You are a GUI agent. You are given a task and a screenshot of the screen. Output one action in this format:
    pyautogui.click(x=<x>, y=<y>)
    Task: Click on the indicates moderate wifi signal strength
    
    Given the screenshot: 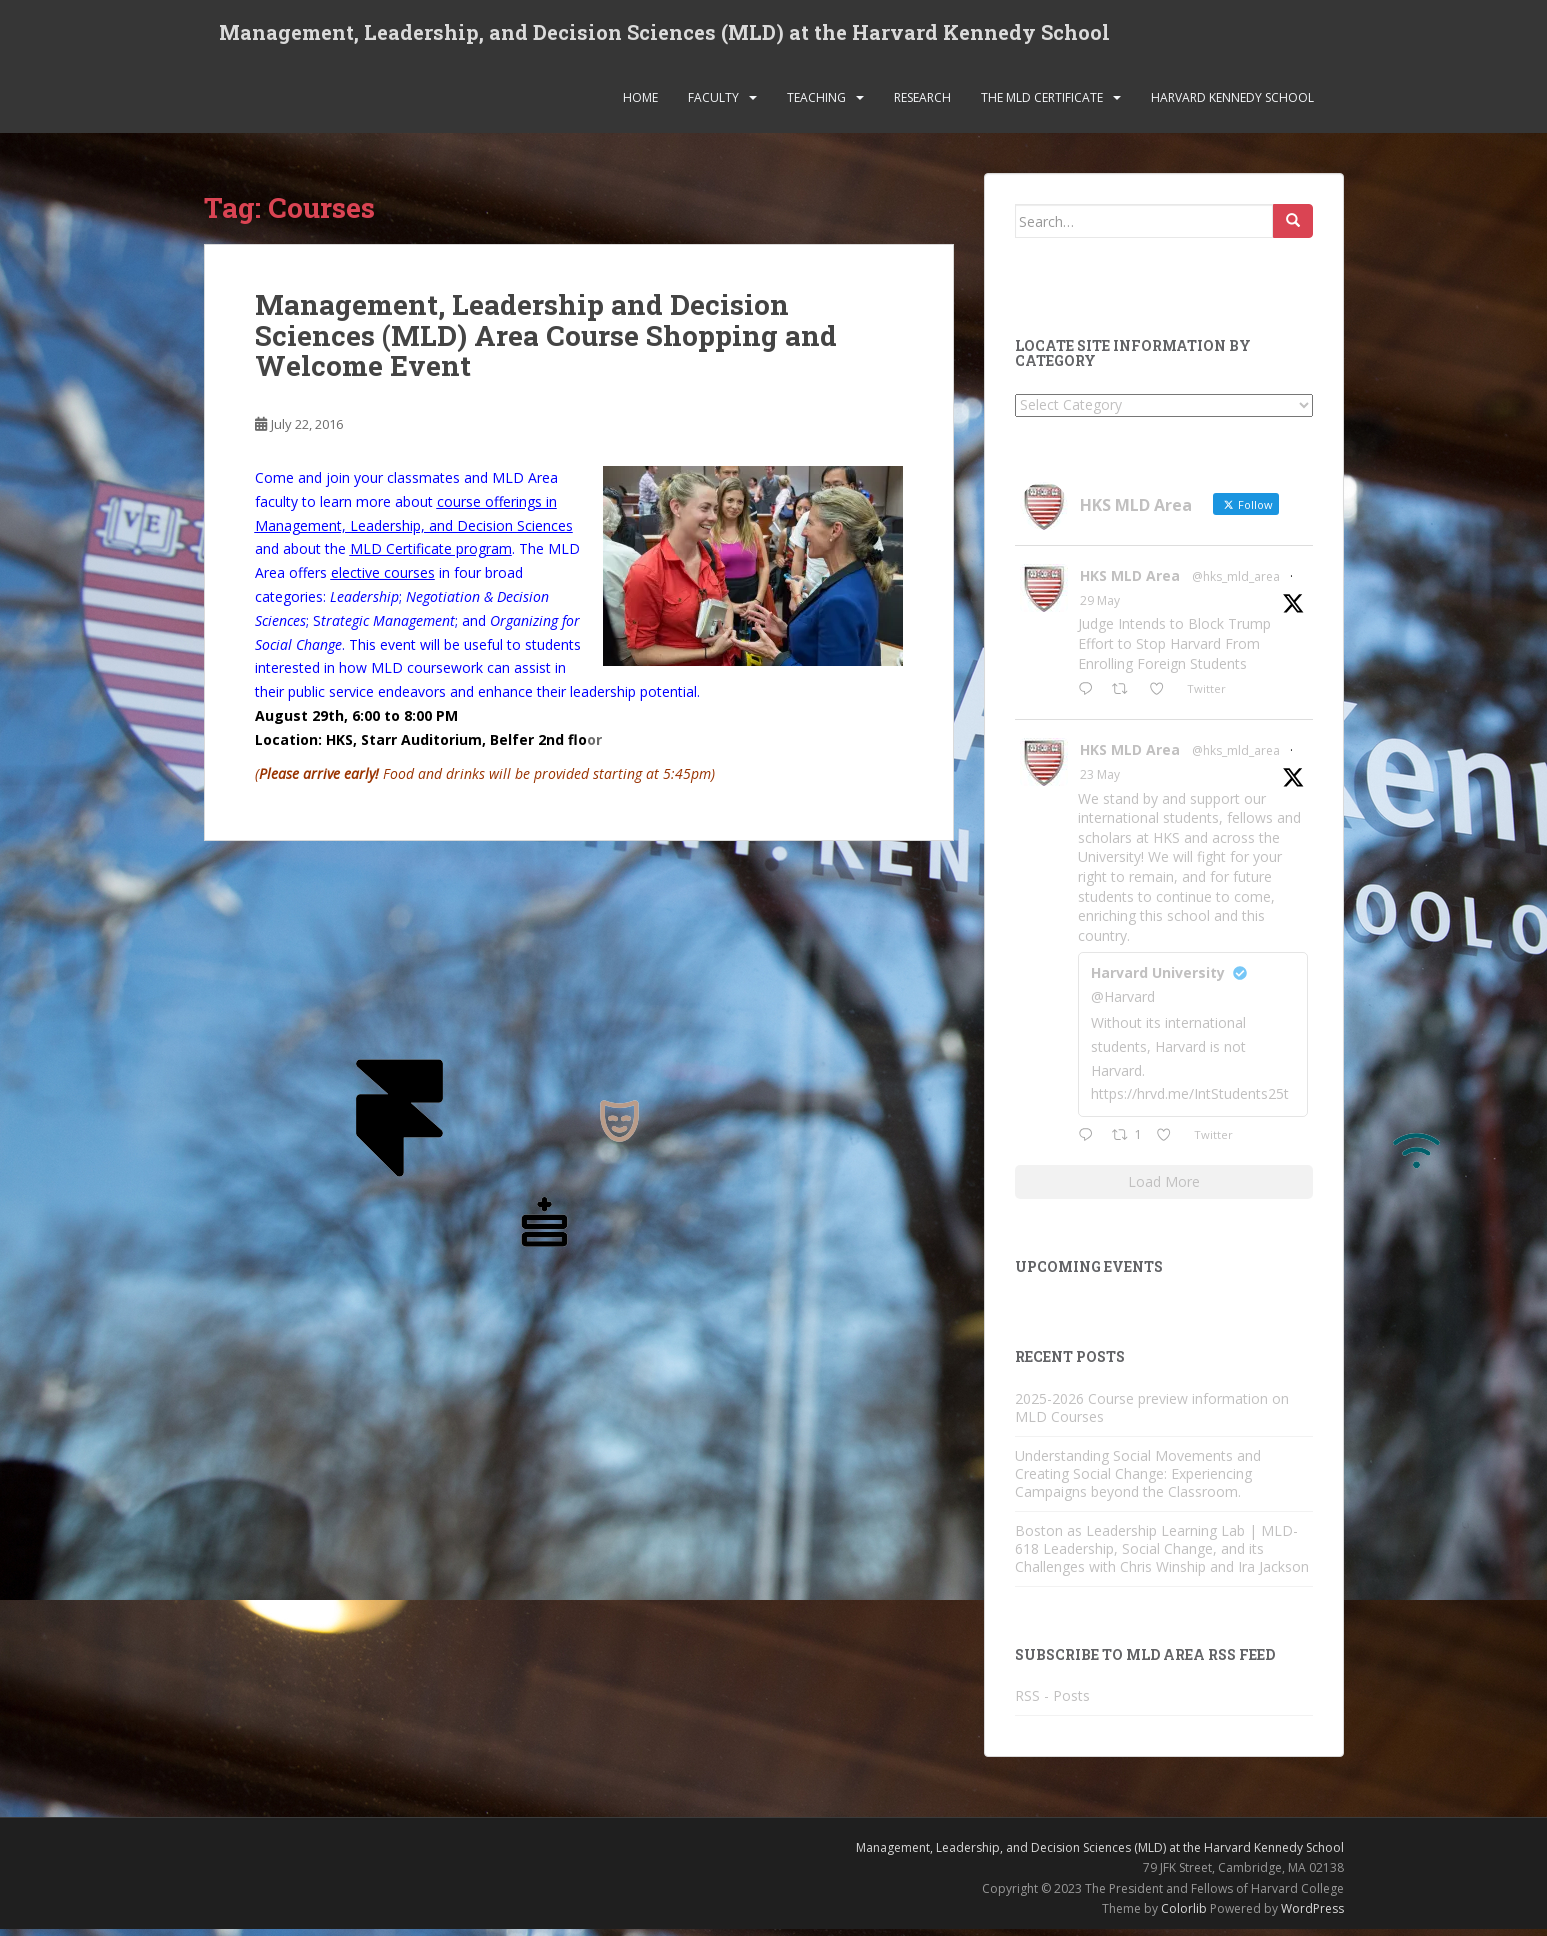 What is the action you would take?
    pyautogui.click(x=1416, y=1142)
    